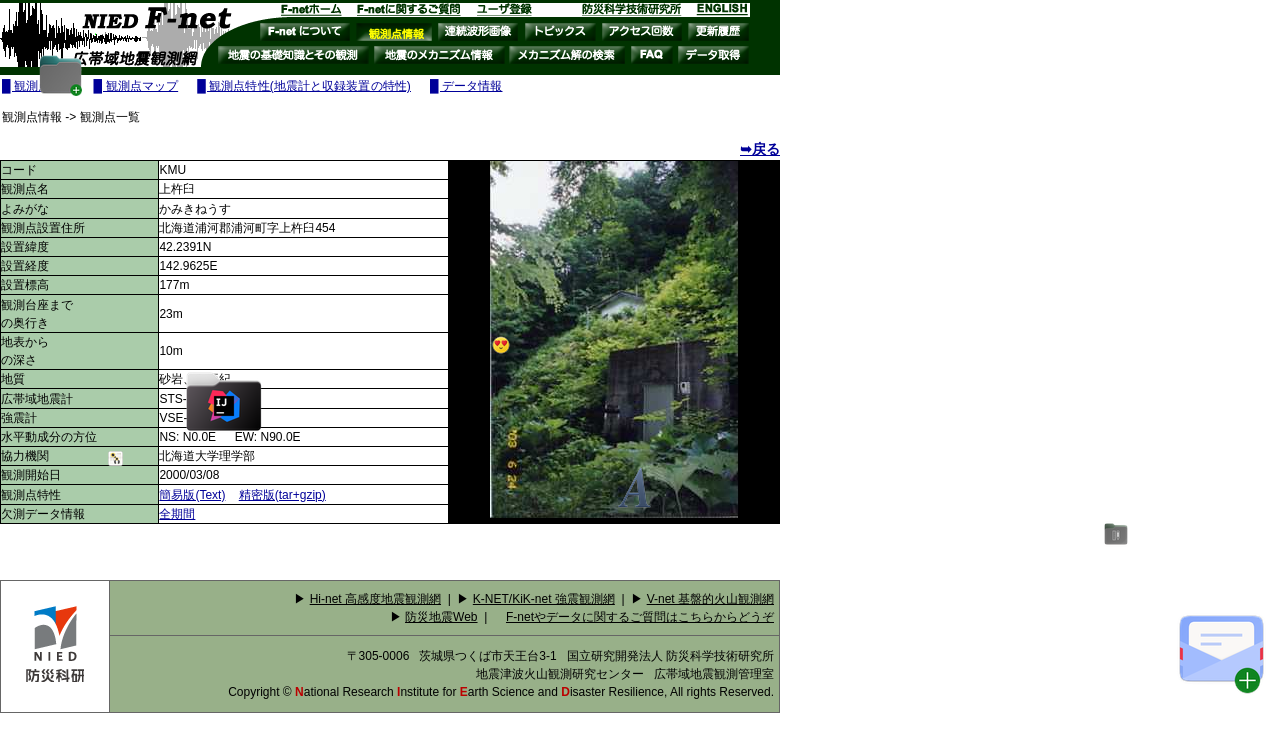  I want to click on open folder containing IntelliJ IDEA projects, so click(223, 403).